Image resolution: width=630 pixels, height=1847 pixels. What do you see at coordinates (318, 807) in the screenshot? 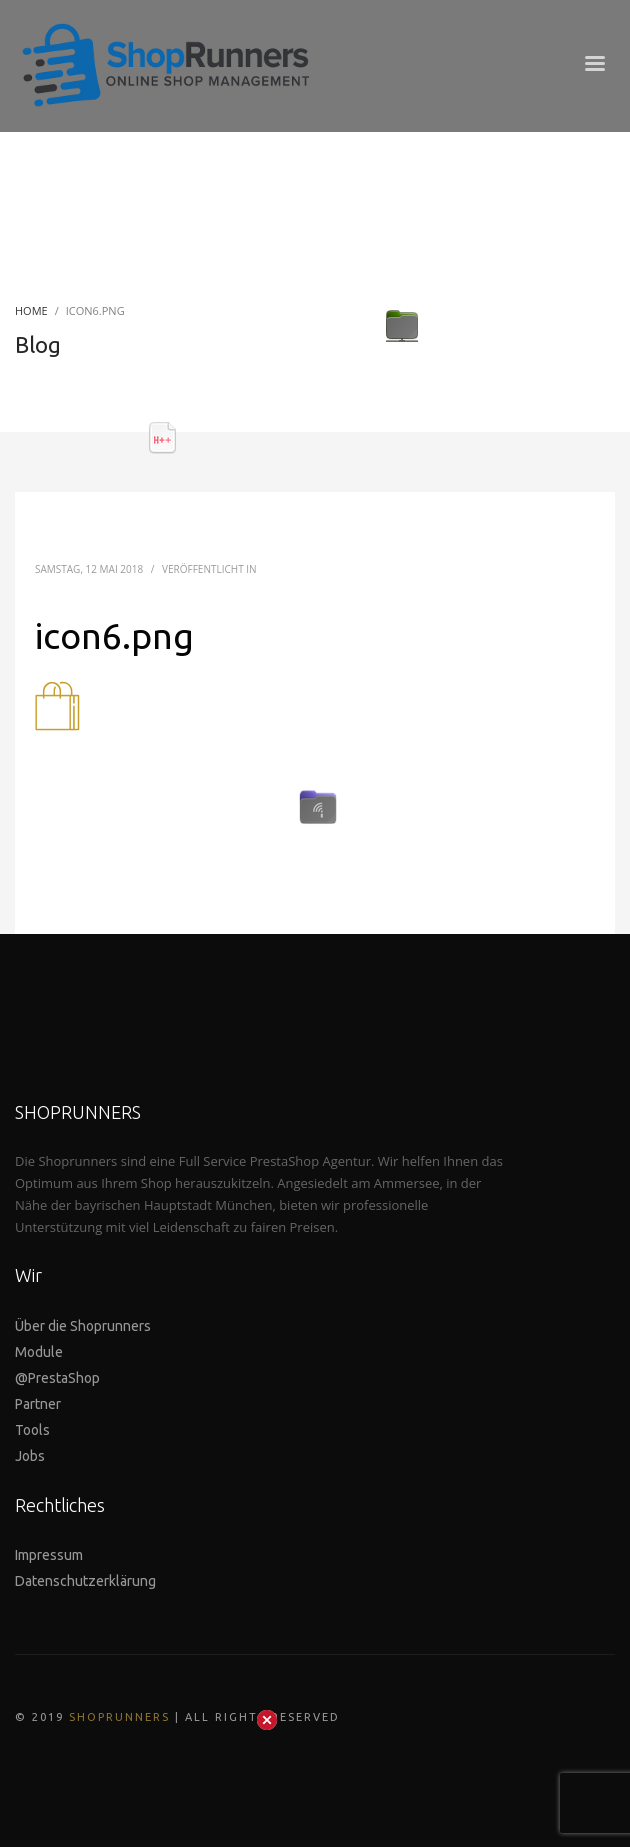
I see `open insync cloud sync folder` at bounding box center [318, 807].